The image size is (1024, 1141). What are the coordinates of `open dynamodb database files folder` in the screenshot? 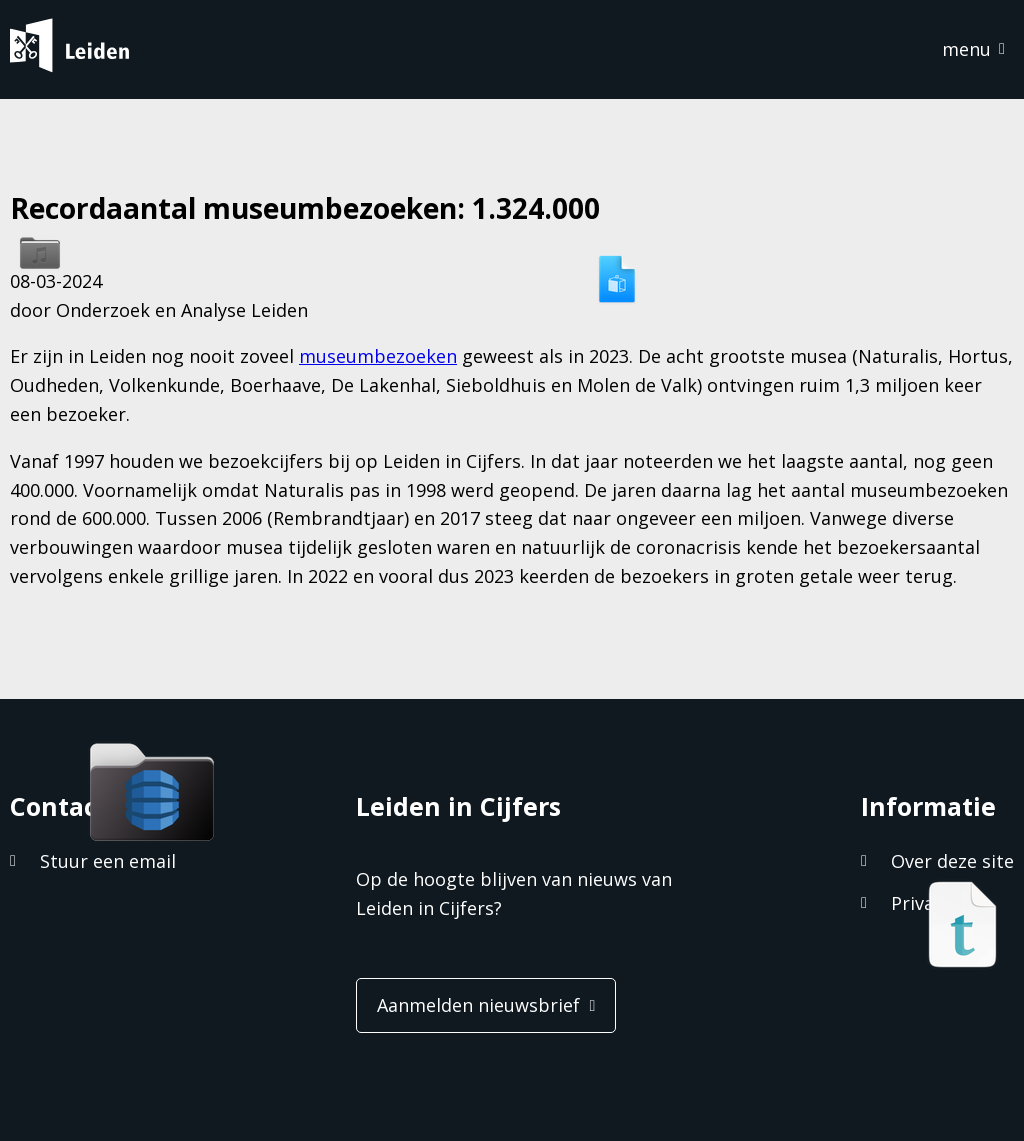 It's located at (151, 795).